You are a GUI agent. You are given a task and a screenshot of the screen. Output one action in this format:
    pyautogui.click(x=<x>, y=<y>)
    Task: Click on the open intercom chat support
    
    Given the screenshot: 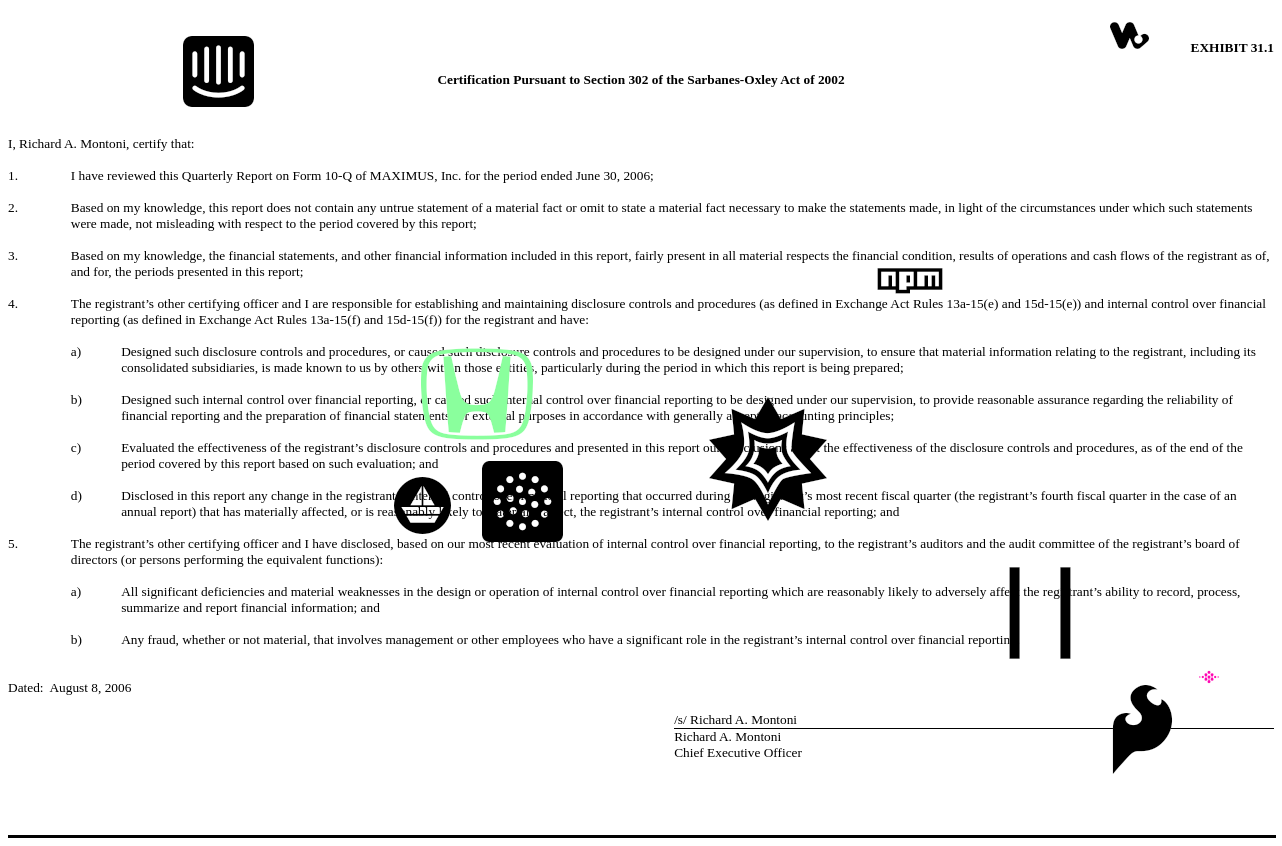 What is the action you would take?
    pyautogui.click(x=218, y=71)
    